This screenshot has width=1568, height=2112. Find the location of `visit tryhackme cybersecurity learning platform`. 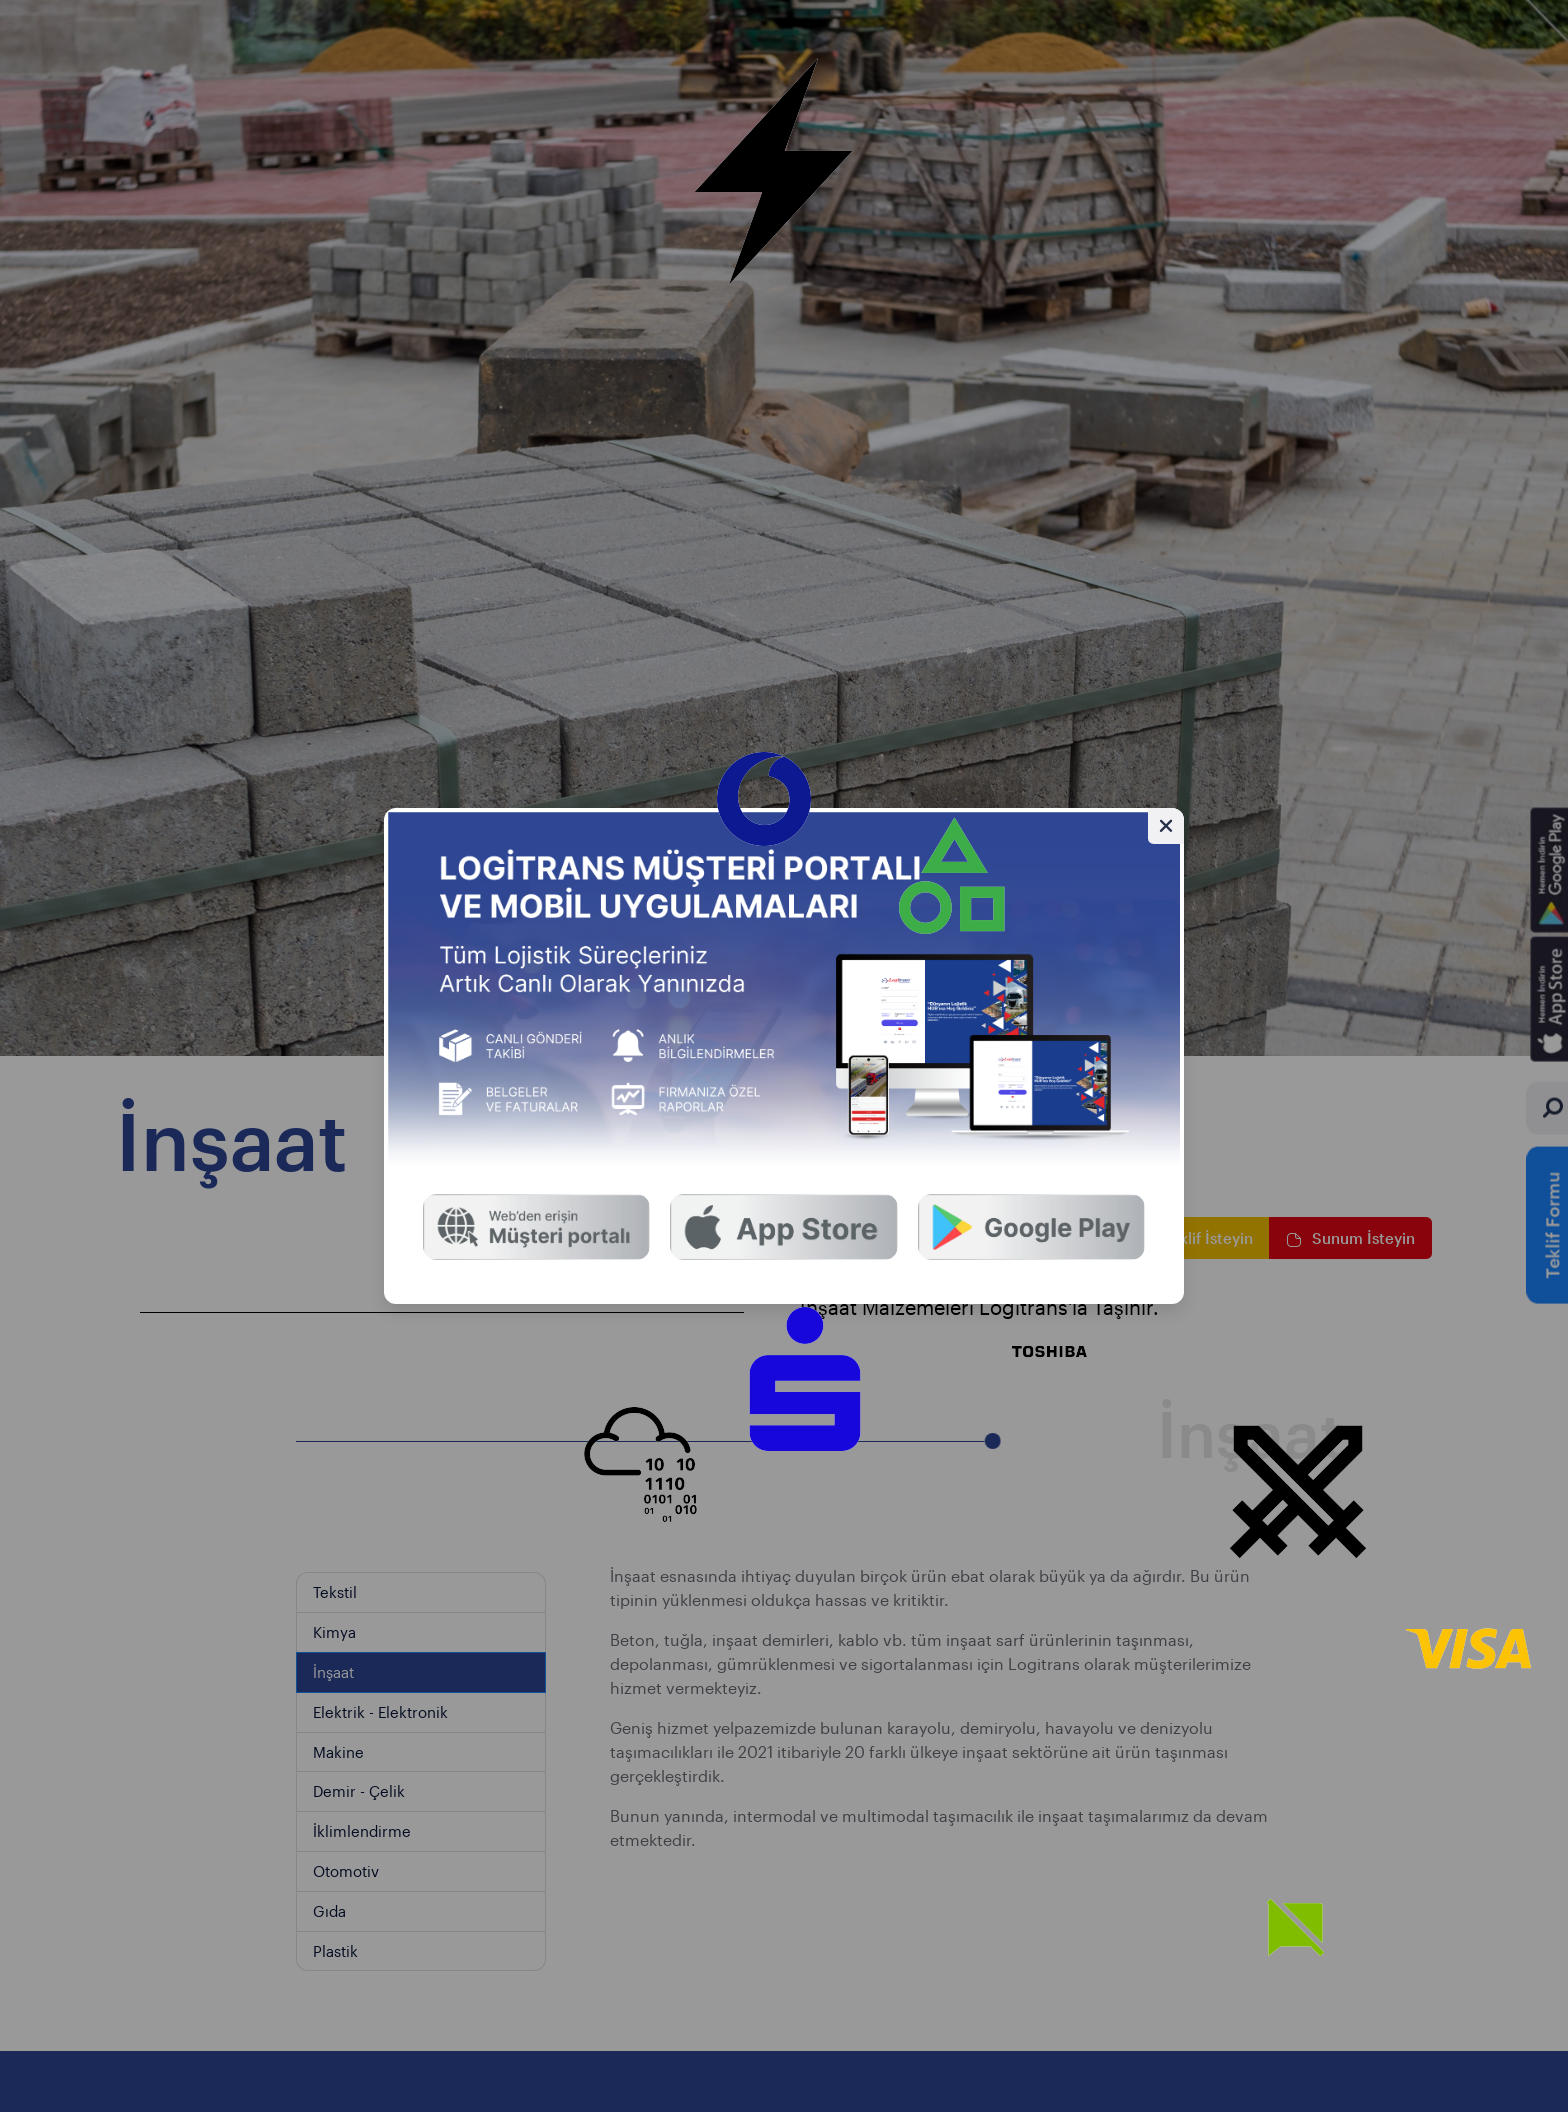

visit tryhackme cybersecurity learning platform is located at coordinates (640, 1464).